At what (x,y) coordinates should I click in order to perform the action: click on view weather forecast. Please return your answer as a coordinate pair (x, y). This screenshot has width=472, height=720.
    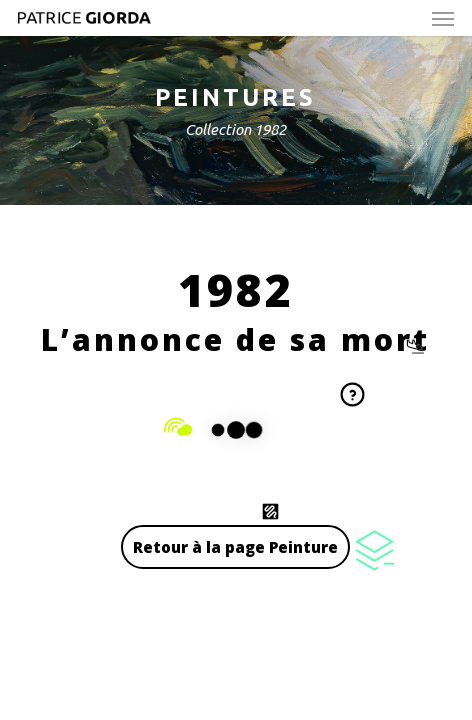
    Looking at the image, I should click on (178, 426).